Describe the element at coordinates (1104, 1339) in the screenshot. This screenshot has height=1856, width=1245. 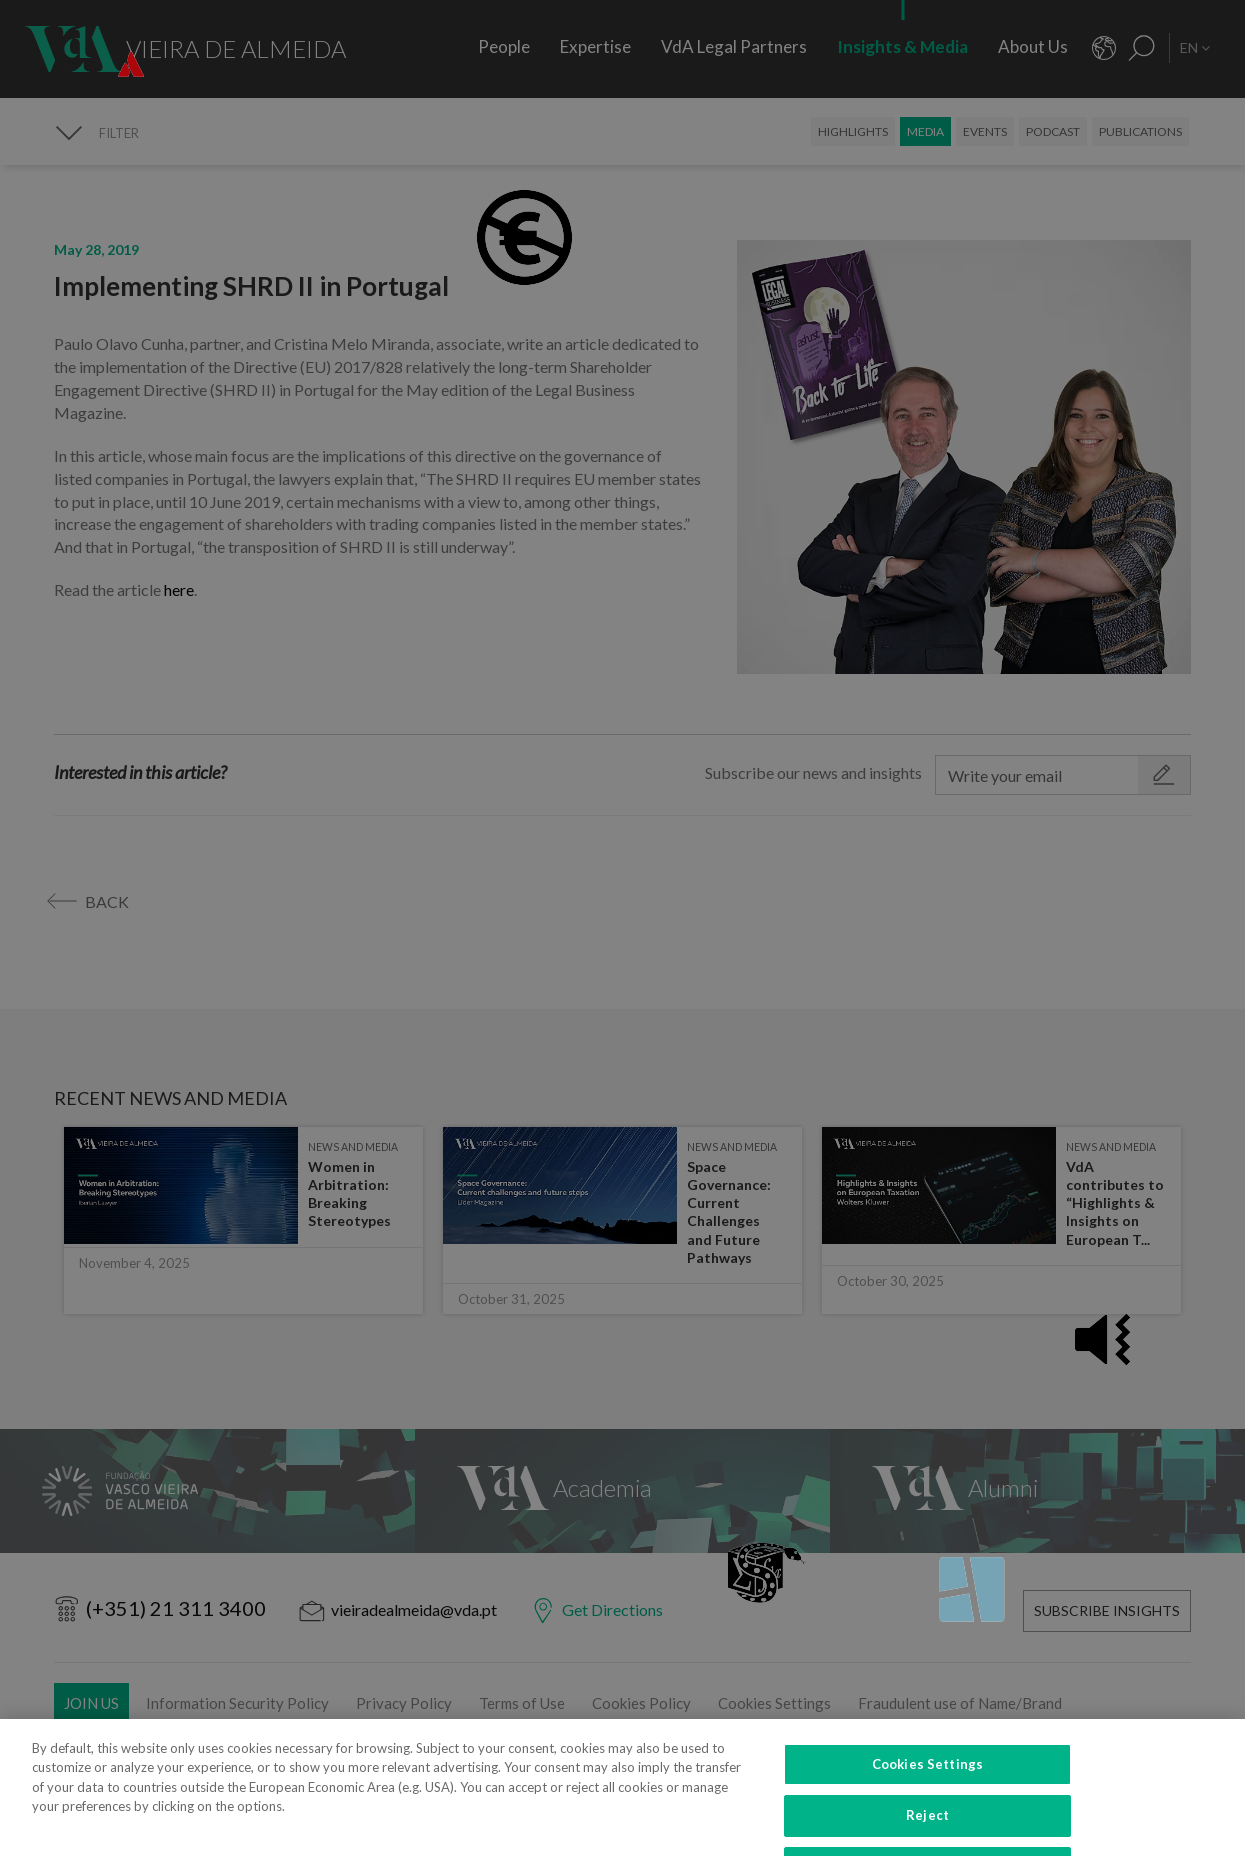
I see `set device to vibrate mode` at that location.